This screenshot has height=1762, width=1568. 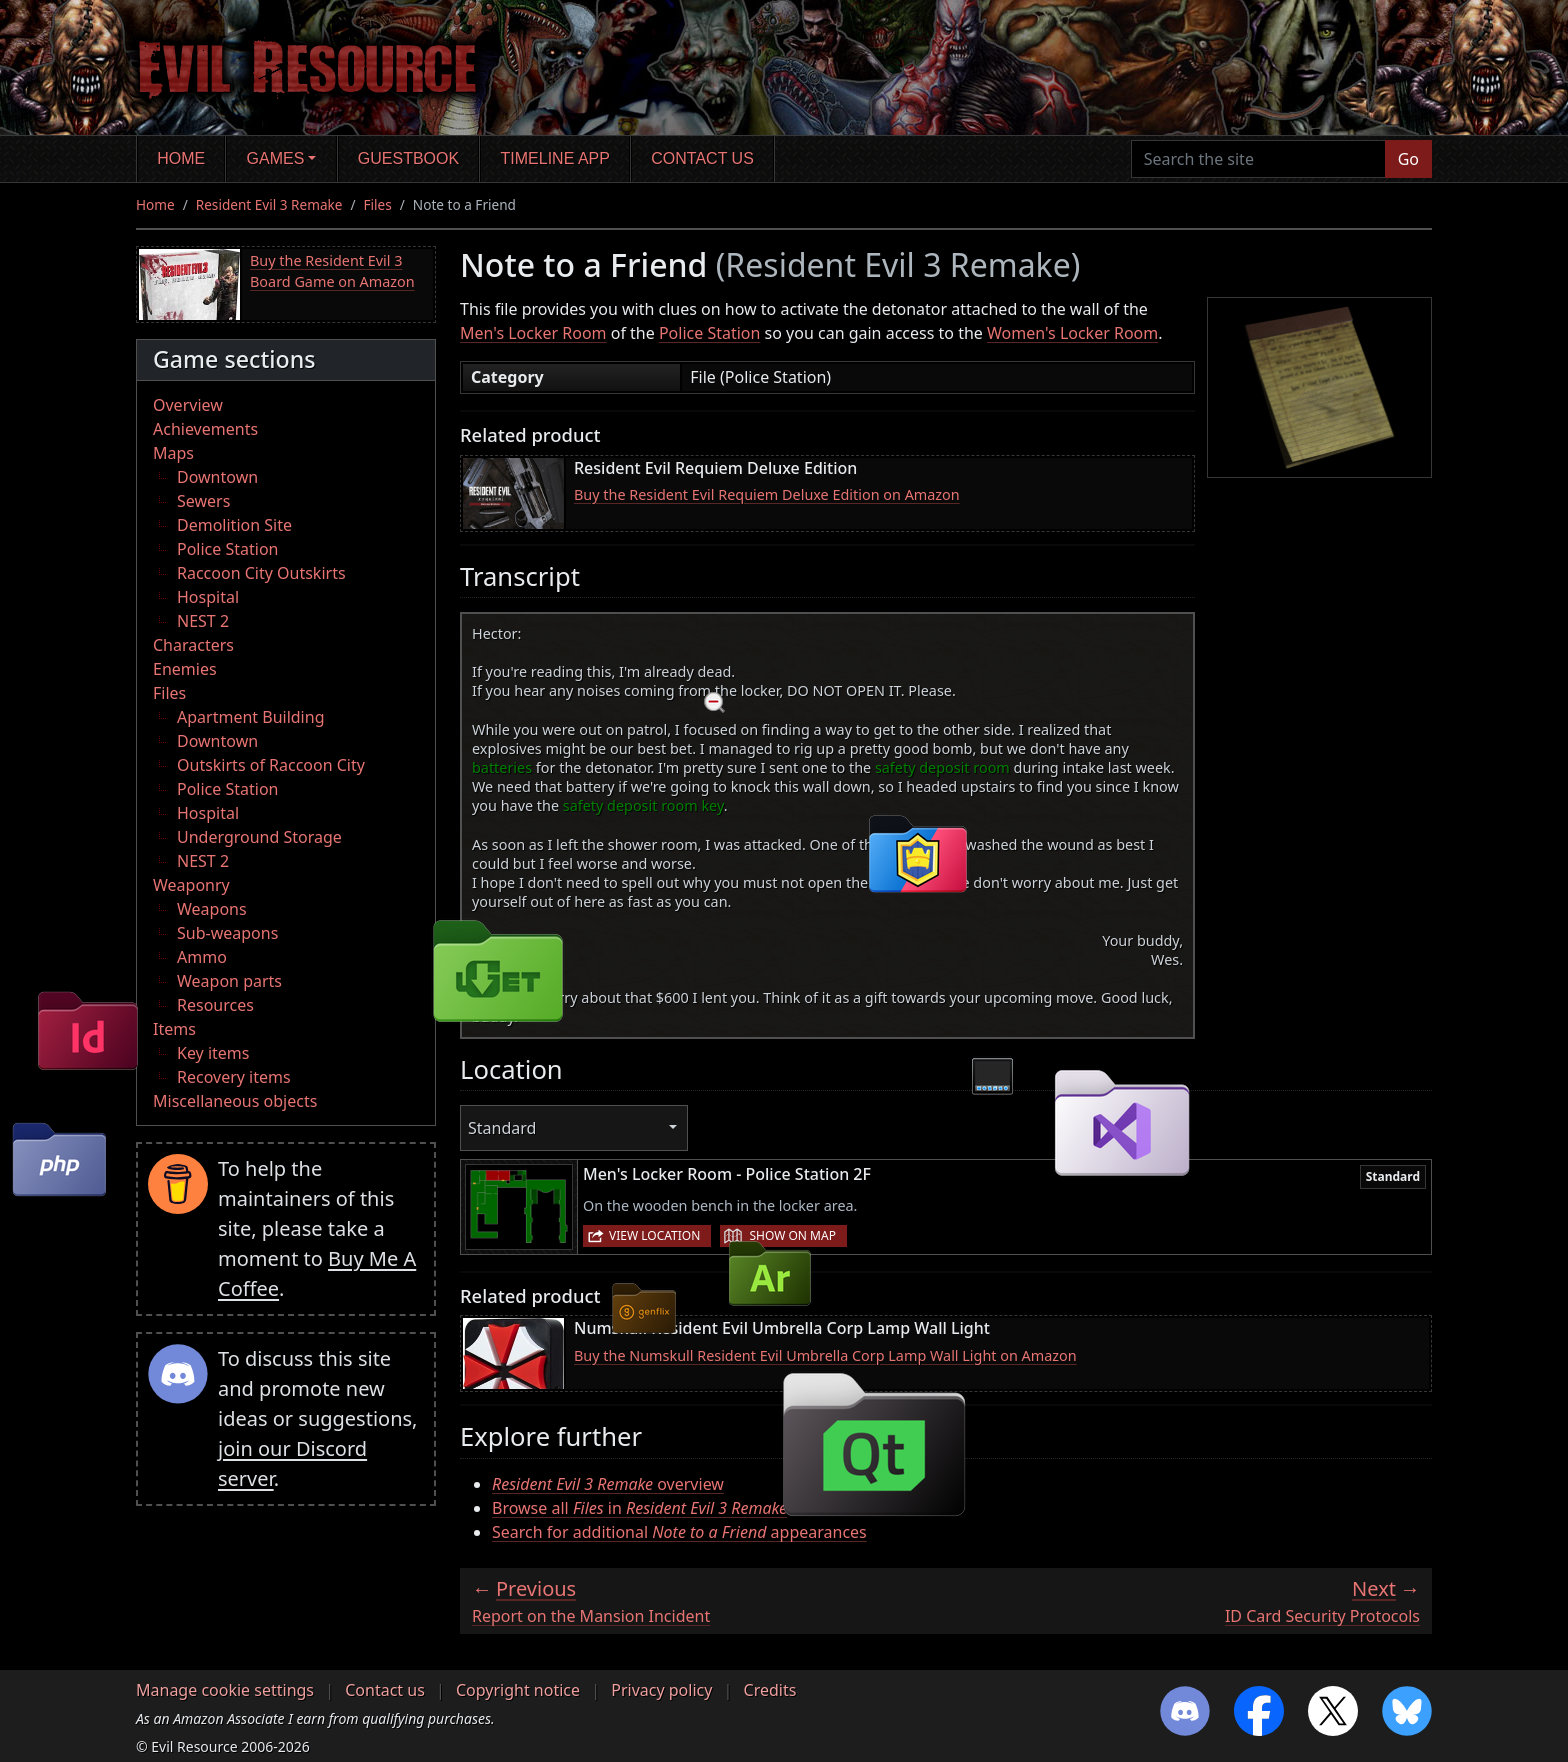 I want to click on open genflix media folder, so click(x=644, y=1310).